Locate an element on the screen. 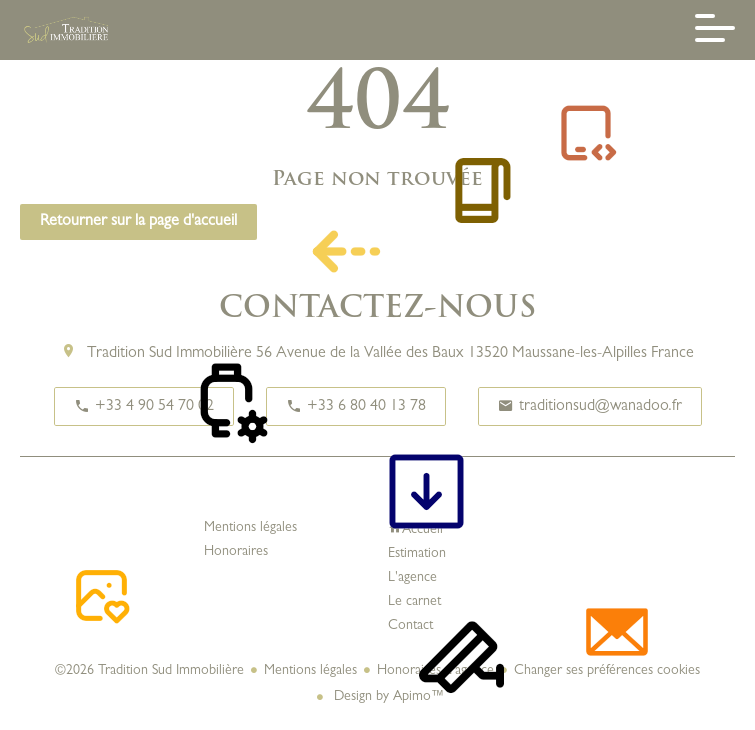 The height and width of the screenshot is (730, 755). access your email inbox is located at coordinates (617, 632).